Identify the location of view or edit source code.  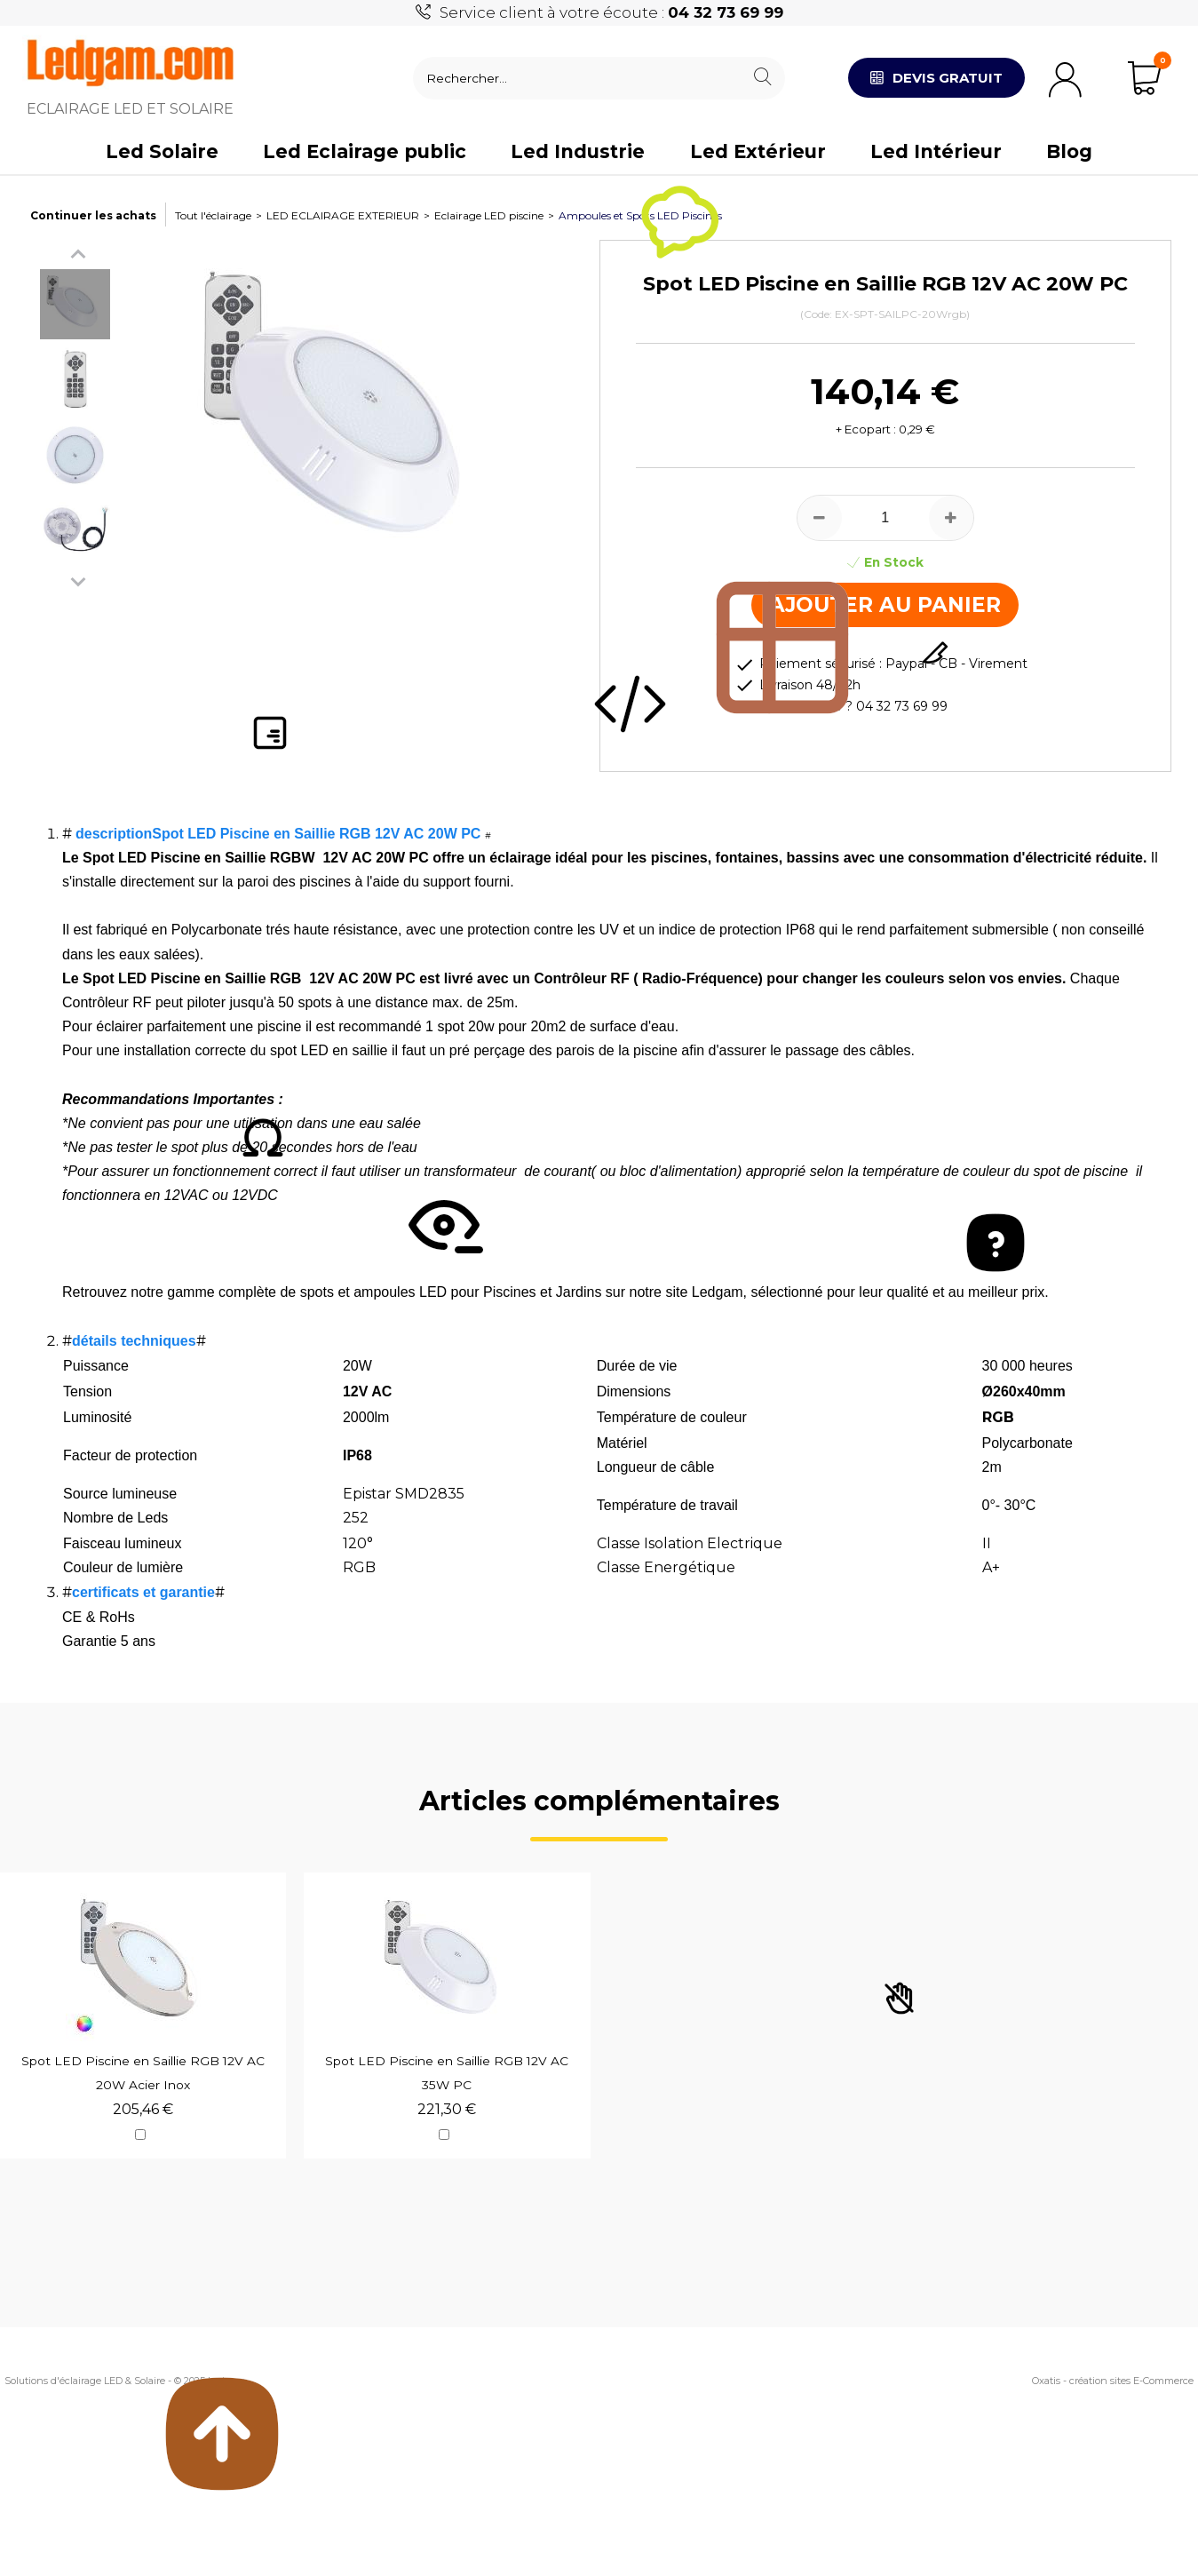
(630, 704).